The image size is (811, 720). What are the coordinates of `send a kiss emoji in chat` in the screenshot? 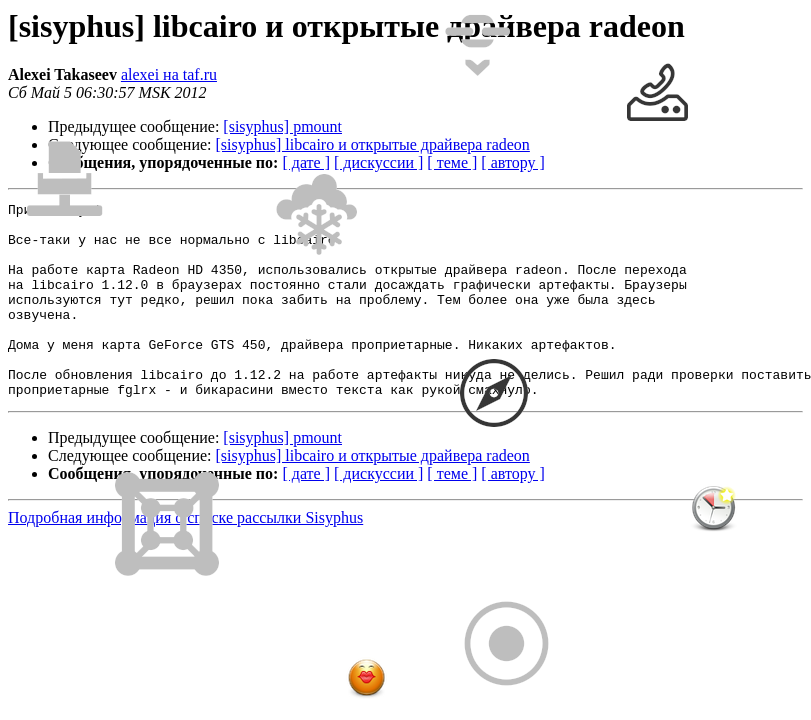 It's located at (367, 678).